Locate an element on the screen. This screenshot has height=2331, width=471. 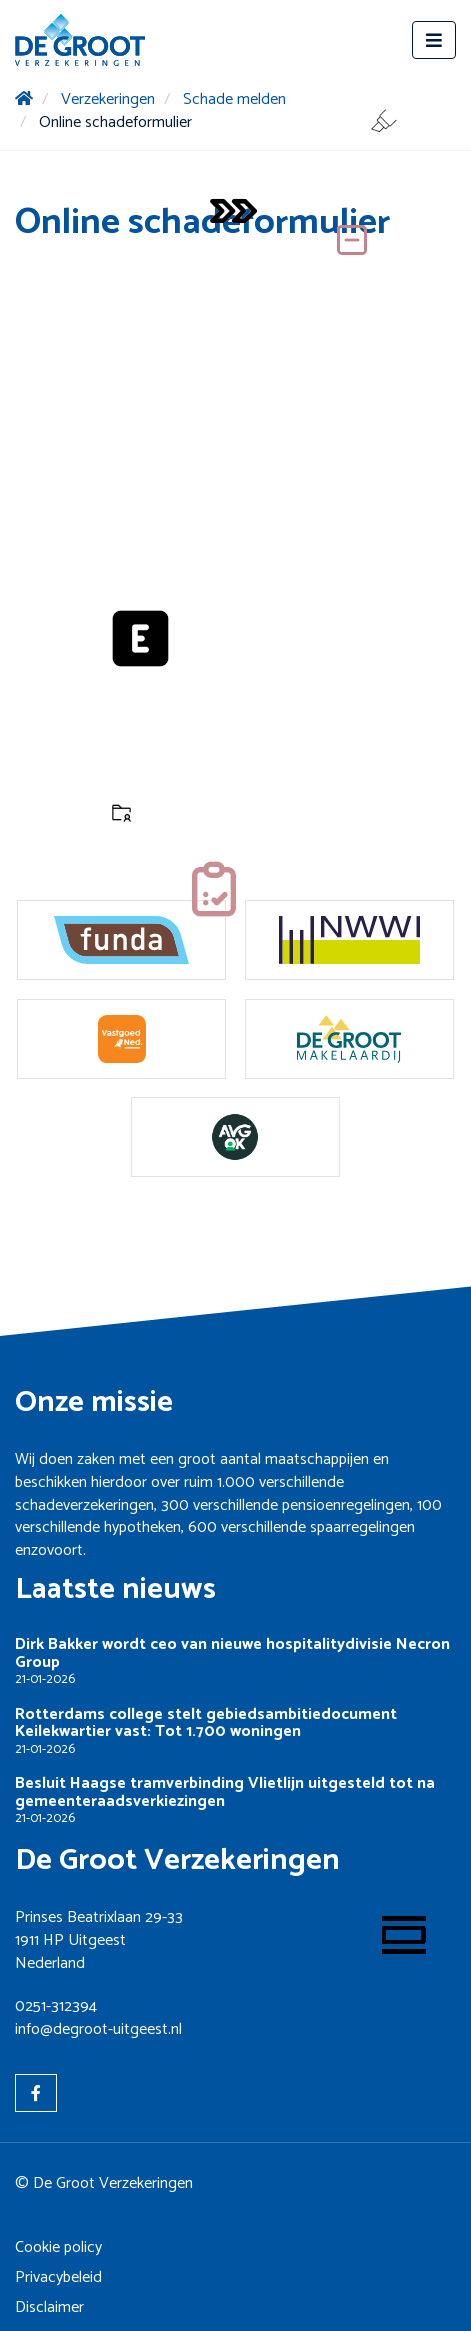
view health checkup results is located at coordinates (214, 889).